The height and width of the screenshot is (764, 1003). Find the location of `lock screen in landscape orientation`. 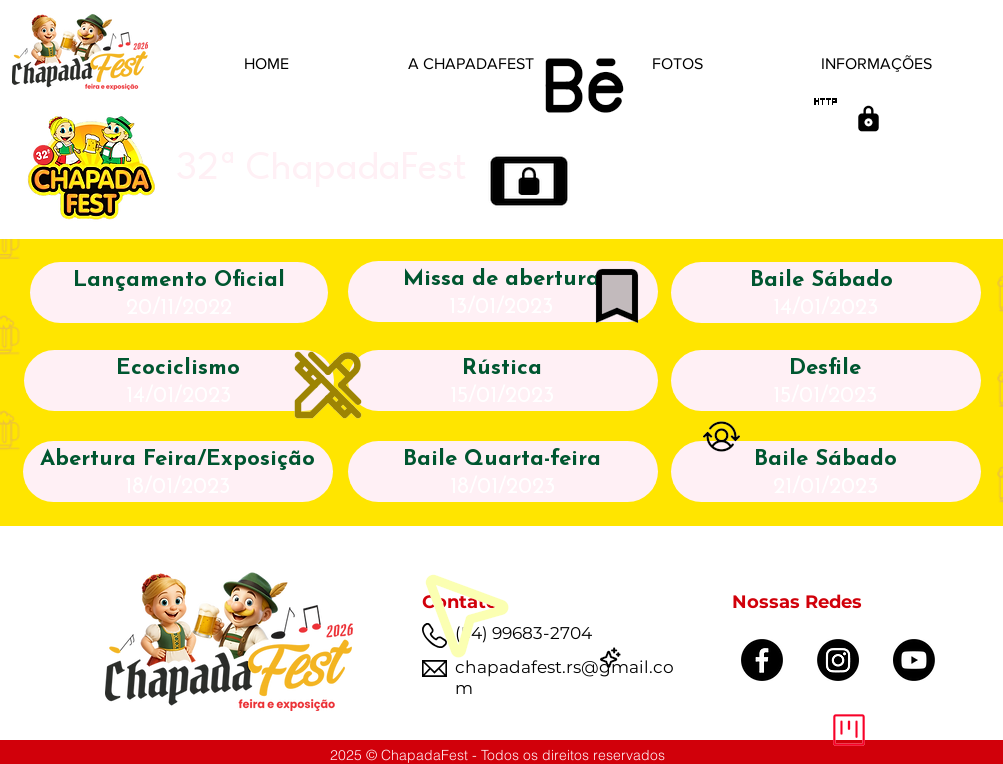

lock screen in landscape orientation is located at coordinates (529, 181).